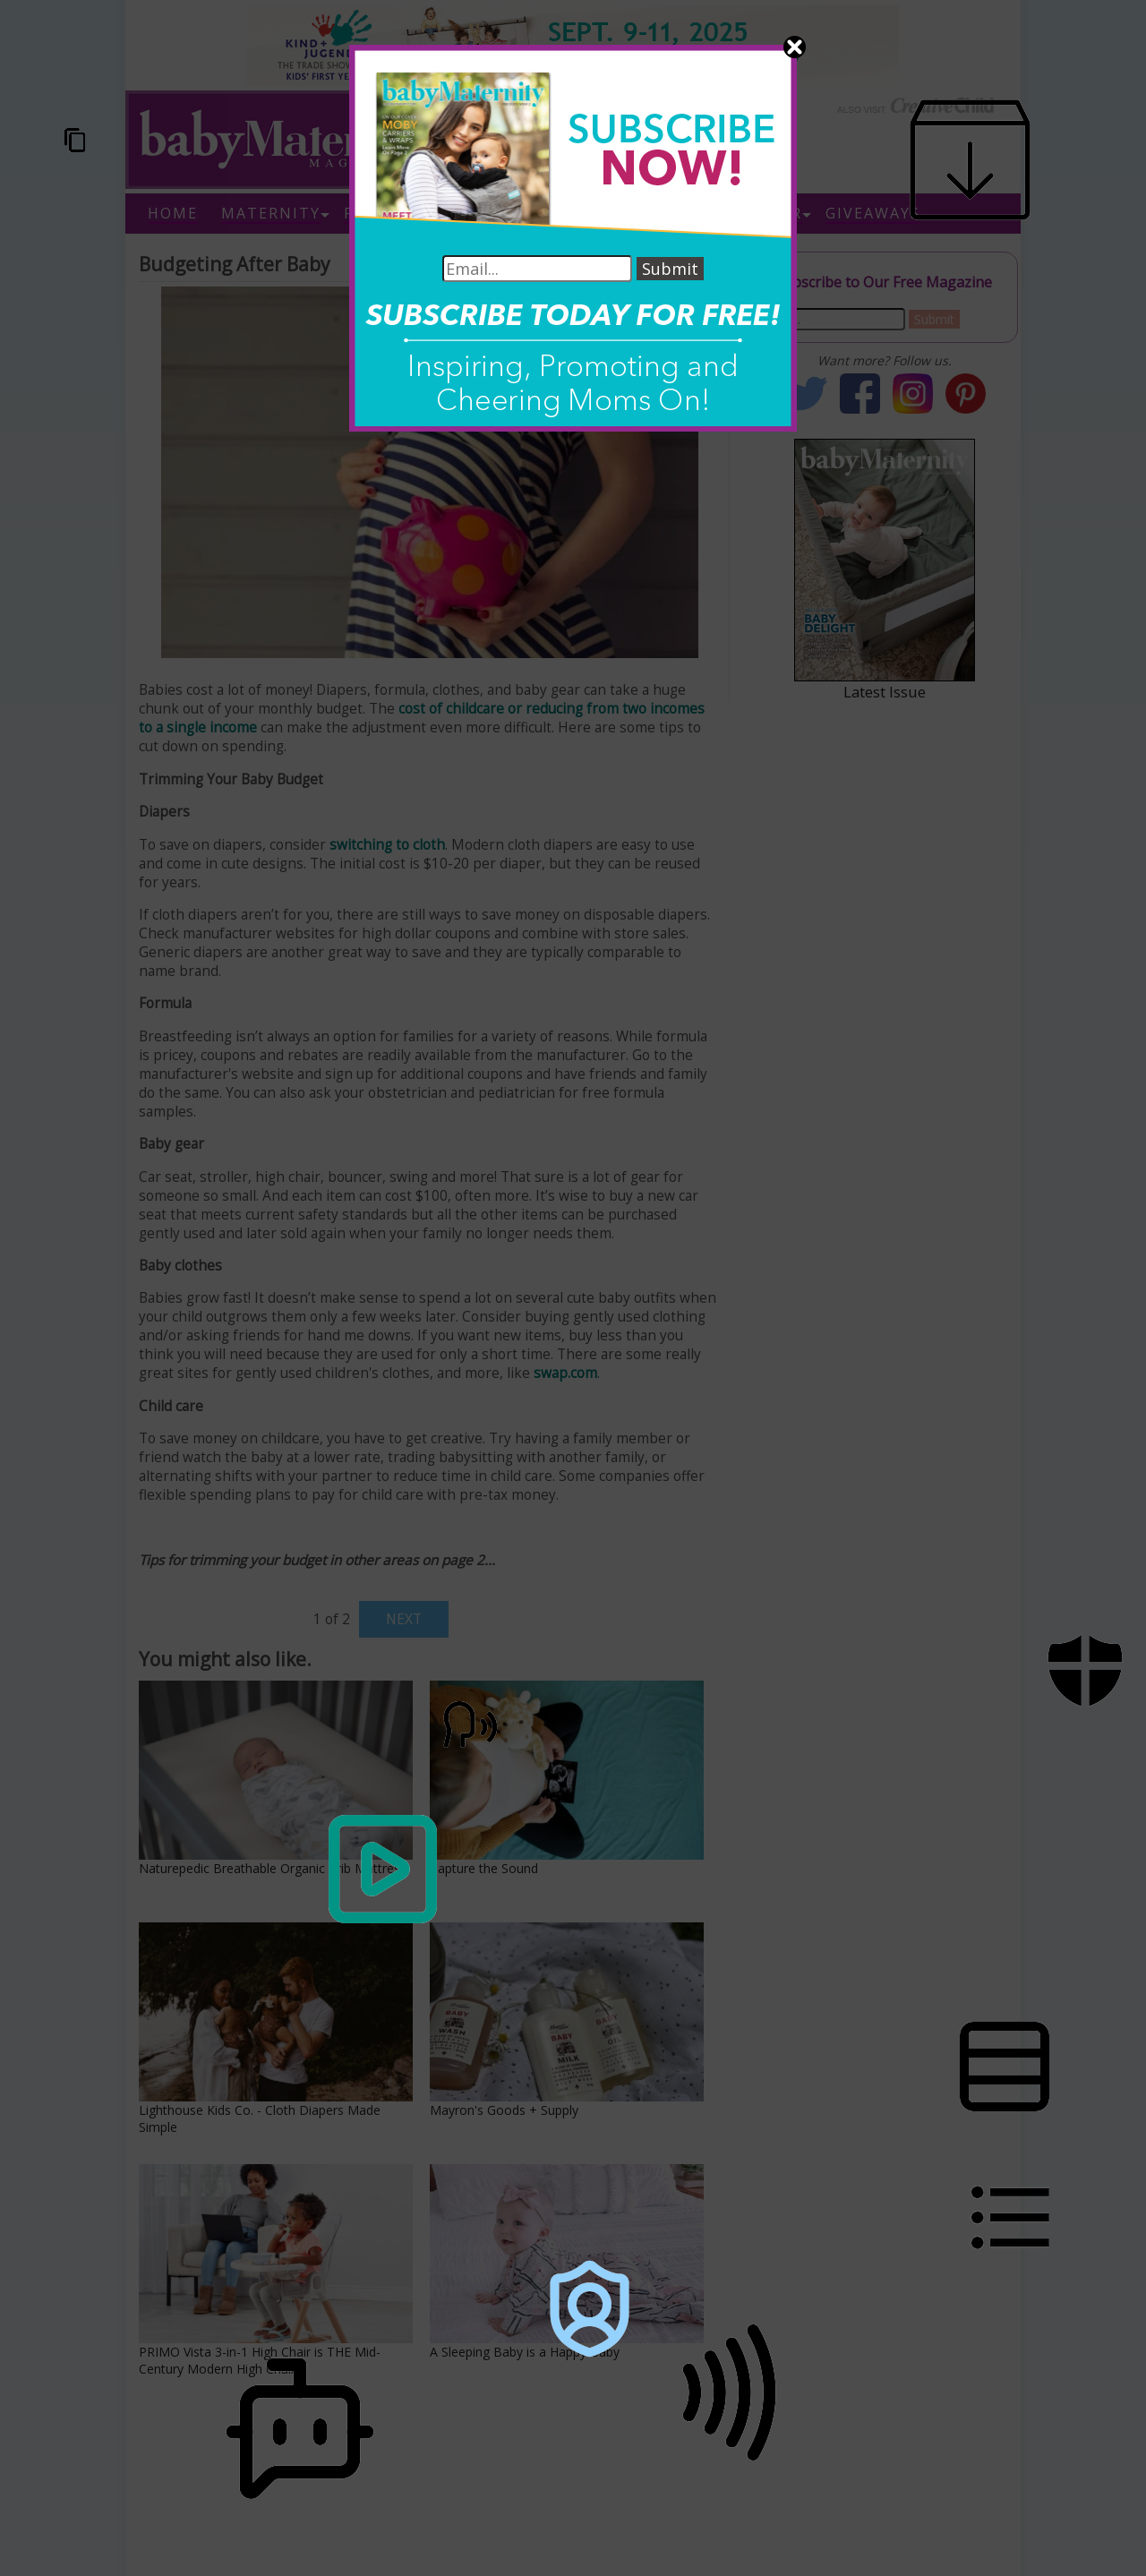 Image resolution: width=1146 pixels, height=2576 pixels. I want to click on copy to clipboard, so click(75, 140).